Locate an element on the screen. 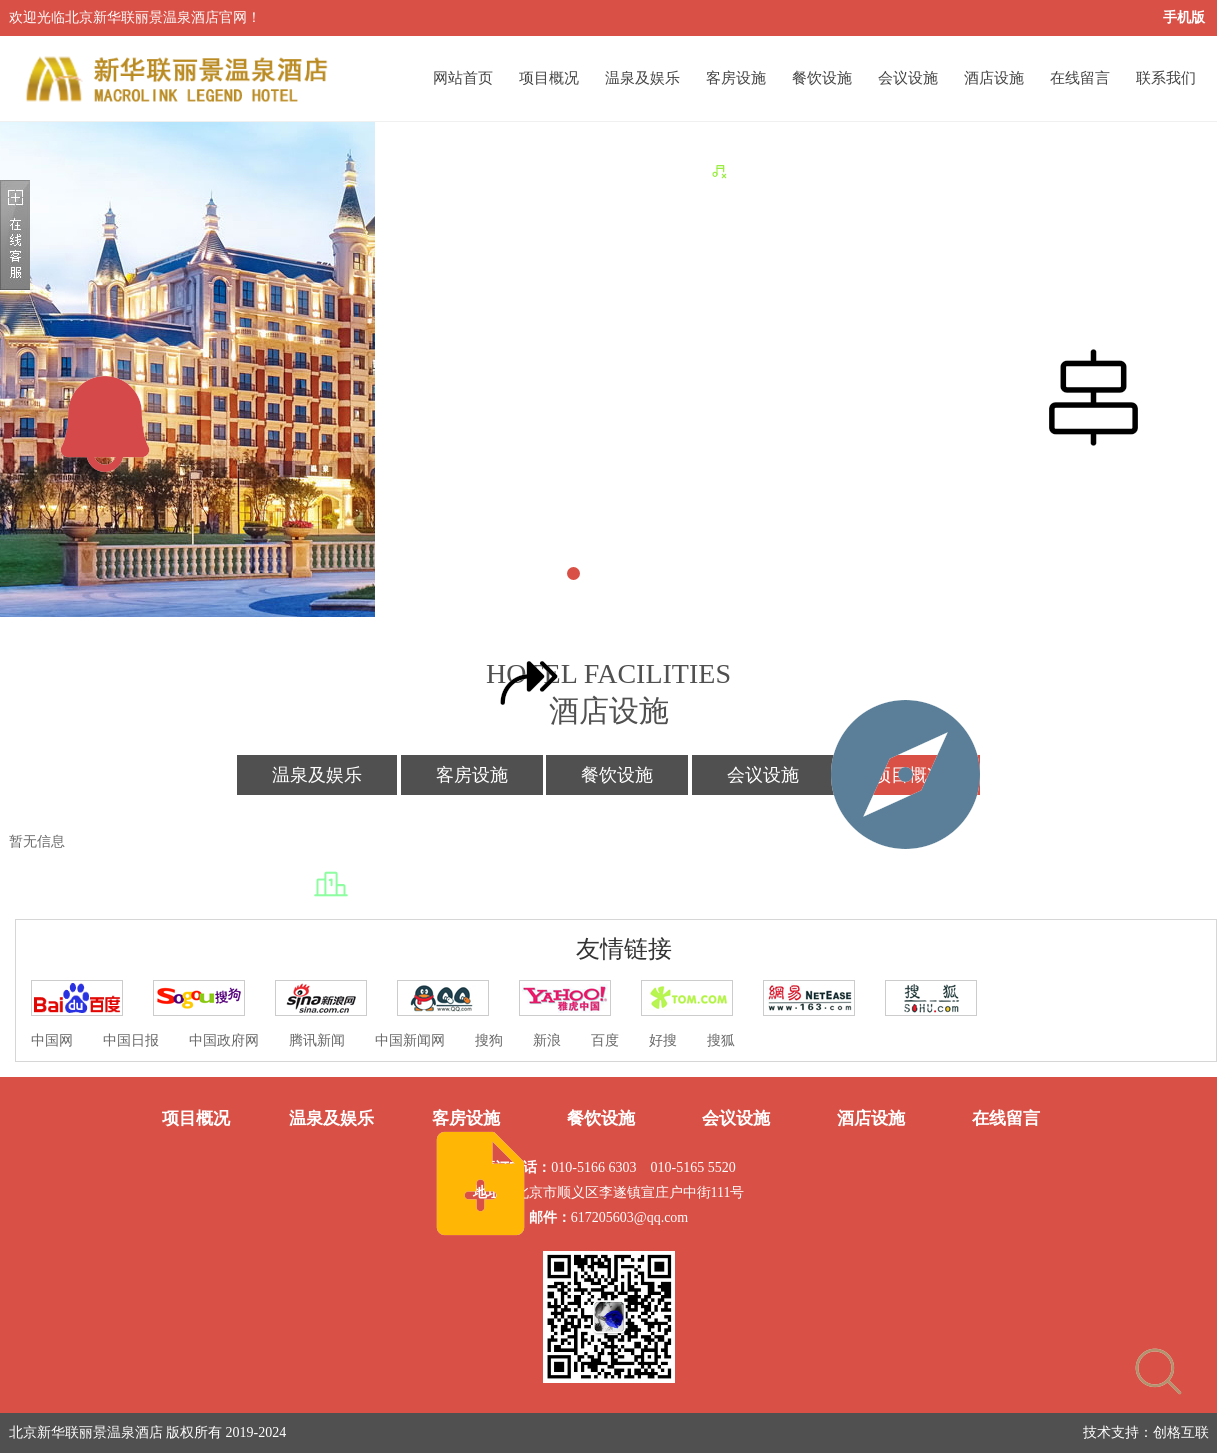  forward or share content to multiple recipients is located at coordinates (529, 683).